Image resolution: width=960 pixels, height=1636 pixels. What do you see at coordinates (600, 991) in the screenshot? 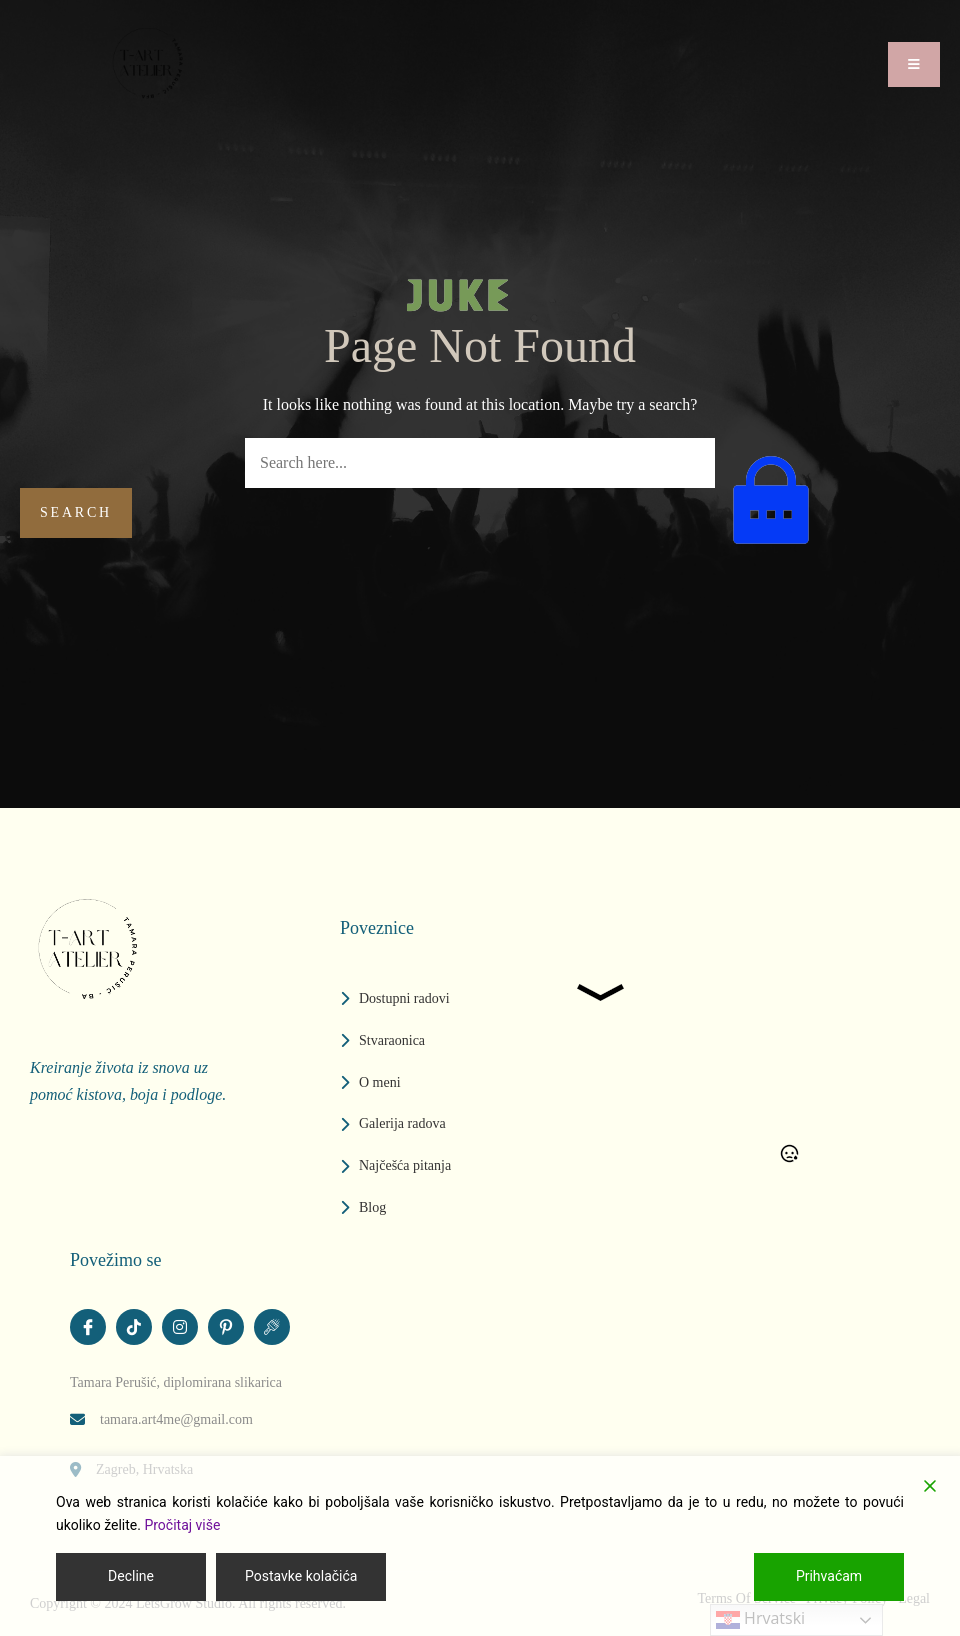
I see `expand content or reveal more options` at bounding box center [600, 991].